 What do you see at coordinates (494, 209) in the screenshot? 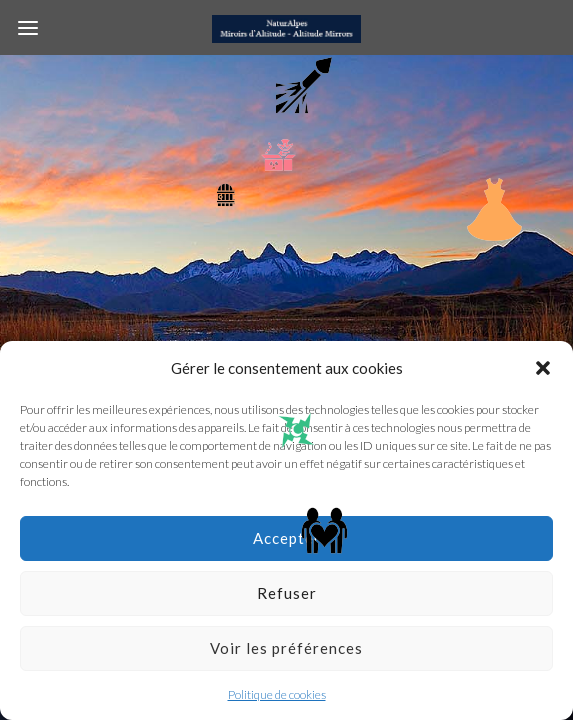
I see `select a dress or clothing item` at bounding box center [494, 209].